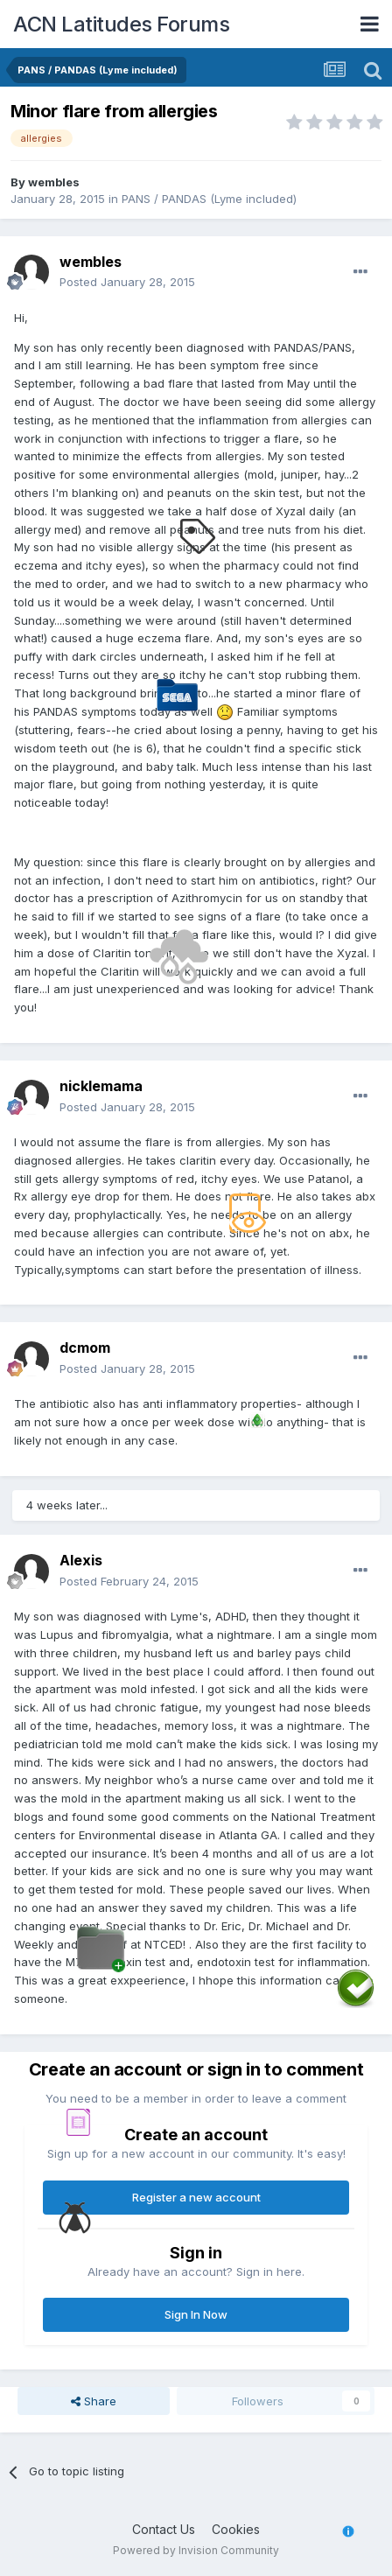 The image size is (392, 2576). Describe the element at coordinates (101, 1948) in the screenshot. I see `create a new folder` at that location.